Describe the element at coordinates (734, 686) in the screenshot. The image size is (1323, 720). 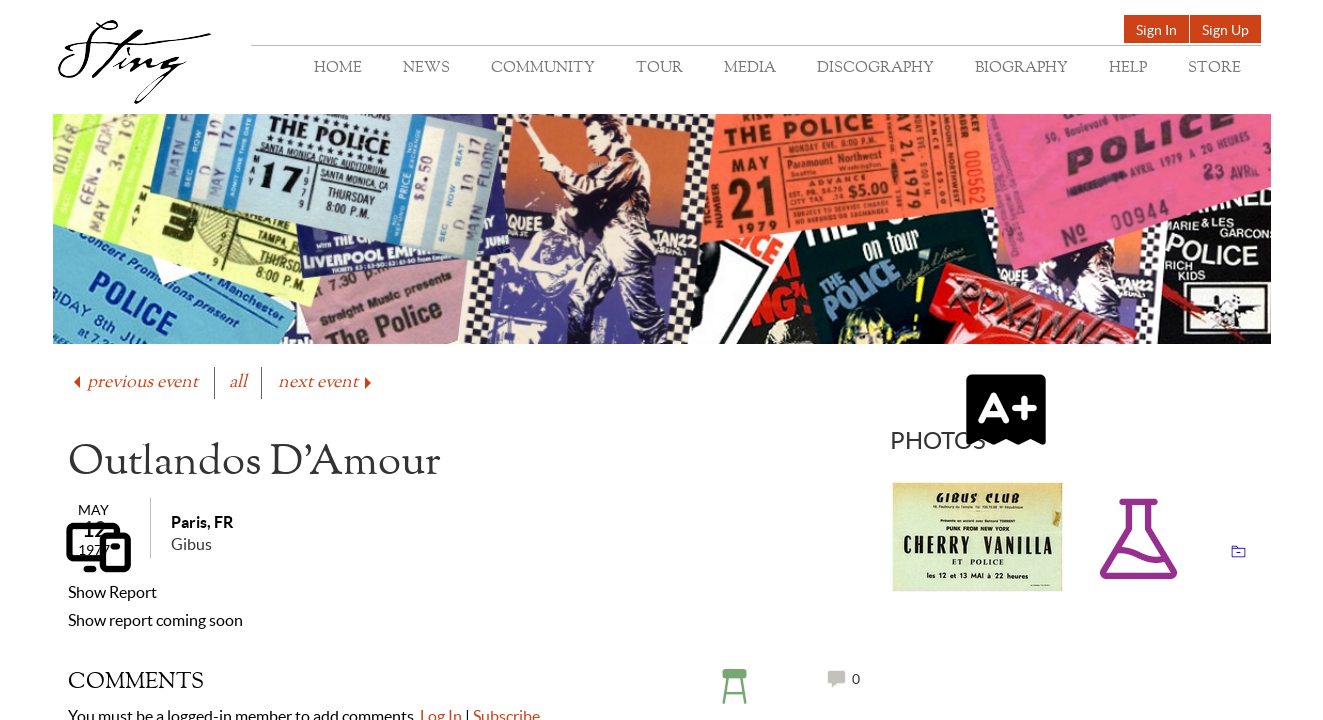
I see `furniture item in a home decor or interior design app` at that location.